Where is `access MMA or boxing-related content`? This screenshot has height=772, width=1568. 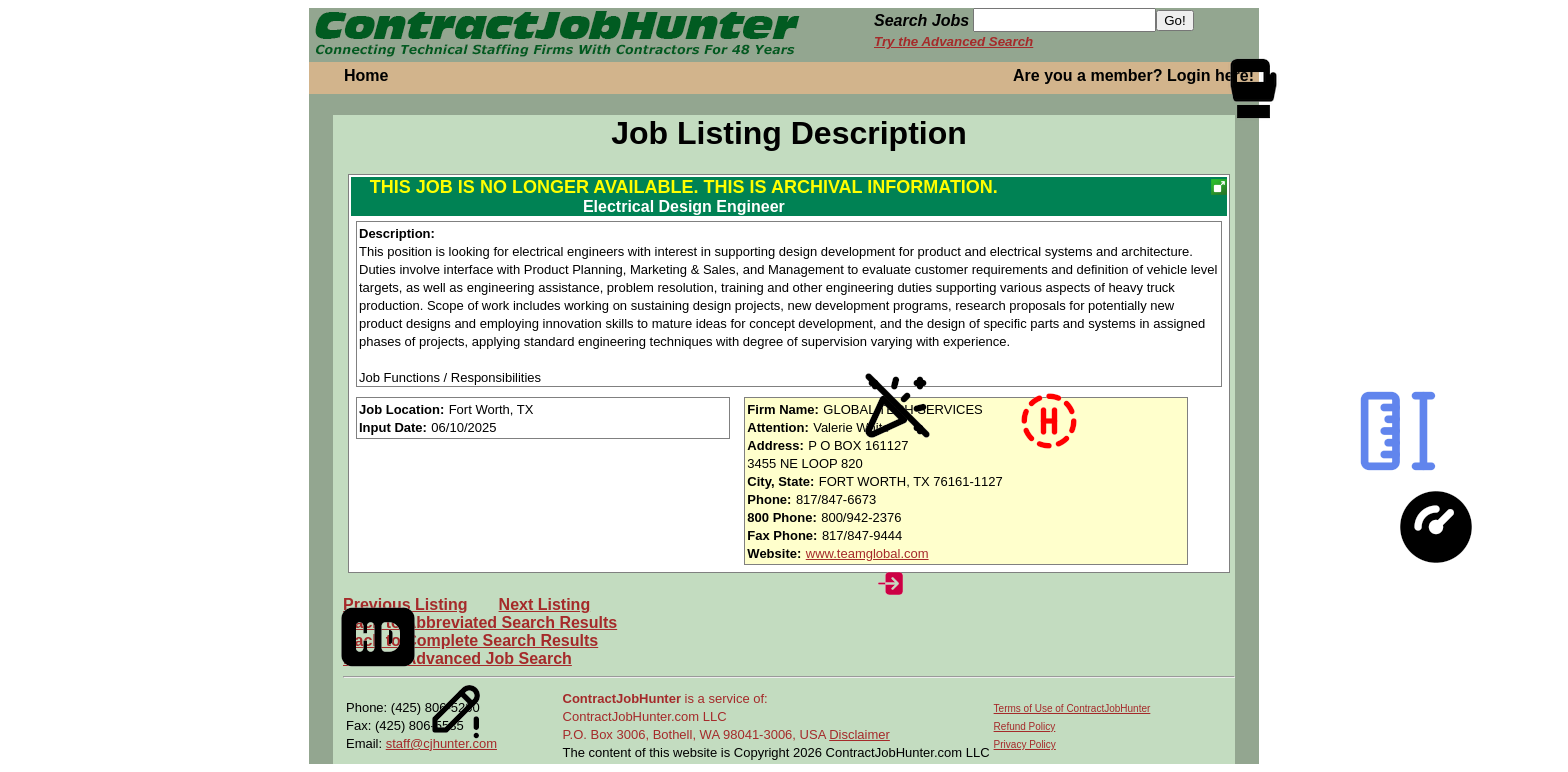
access MMA or boxing-related content is located at coordinates (1253, 88).